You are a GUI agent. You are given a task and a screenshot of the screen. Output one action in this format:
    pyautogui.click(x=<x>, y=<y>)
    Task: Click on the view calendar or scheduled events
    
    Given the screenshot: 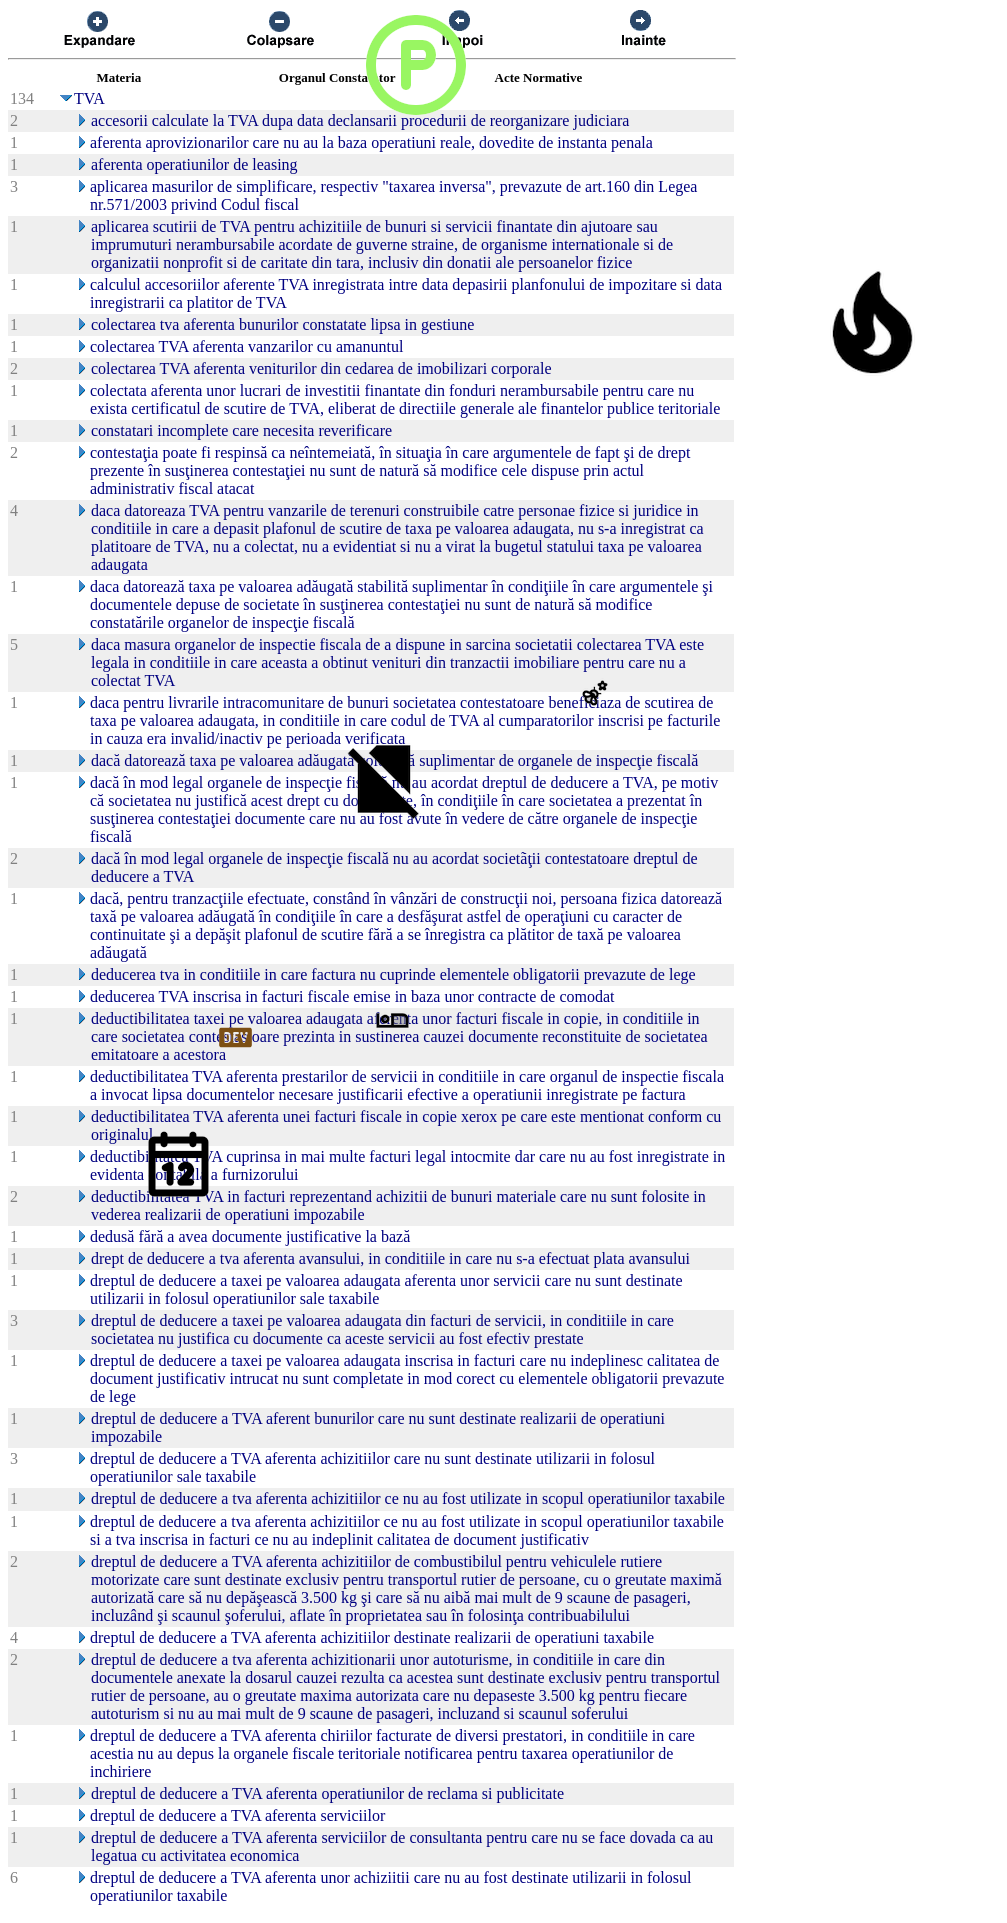 What is the action you would take?
    pyautogui.click(x=178, y=1166)
    